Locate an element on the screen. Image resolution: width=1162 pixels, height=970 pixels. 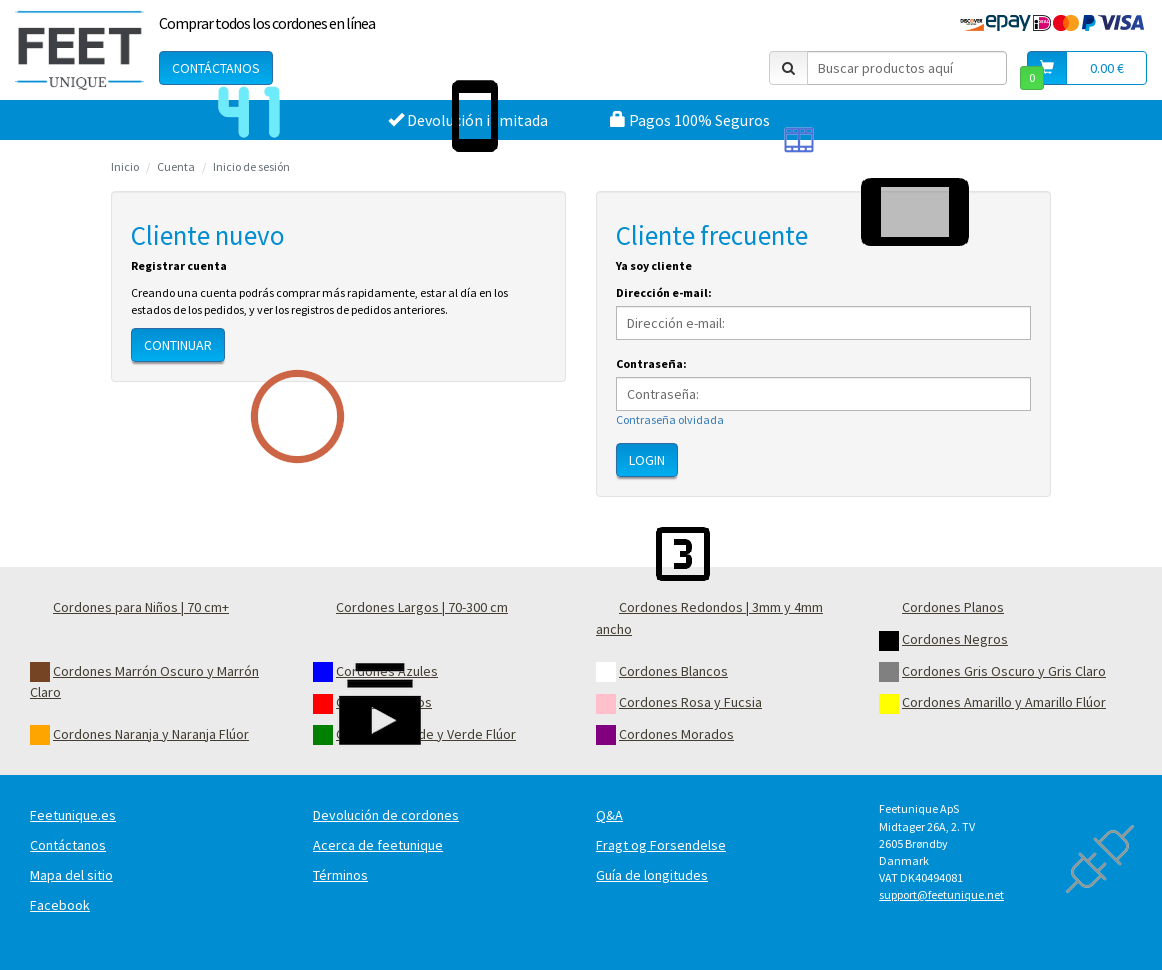
unselected radio button option is located at coordinates (297, 416).